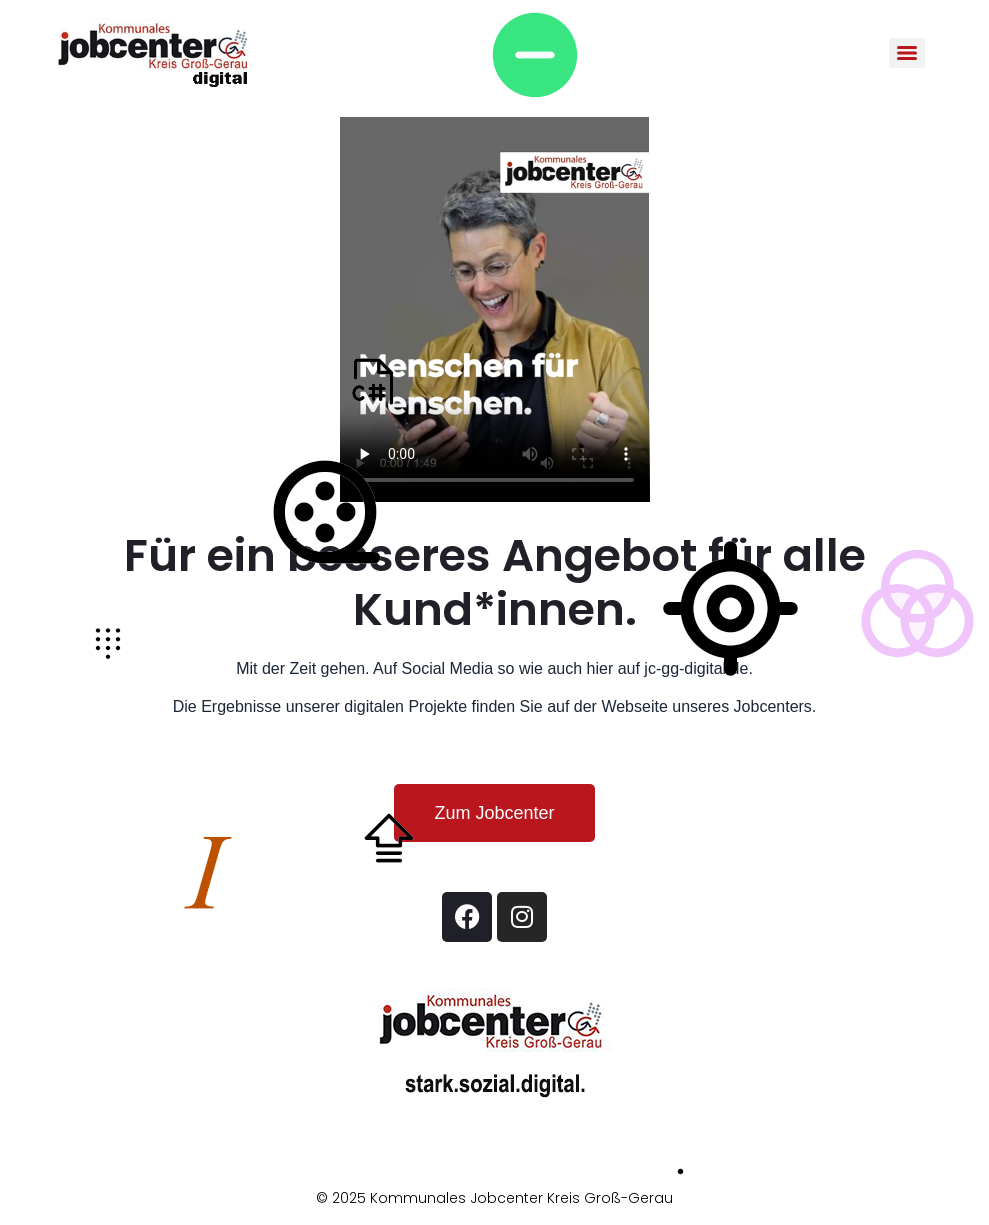 The image size is (989, 1225). I want to click on indicates overlapping or shared elements in a venn diagram, so click(917, 605).